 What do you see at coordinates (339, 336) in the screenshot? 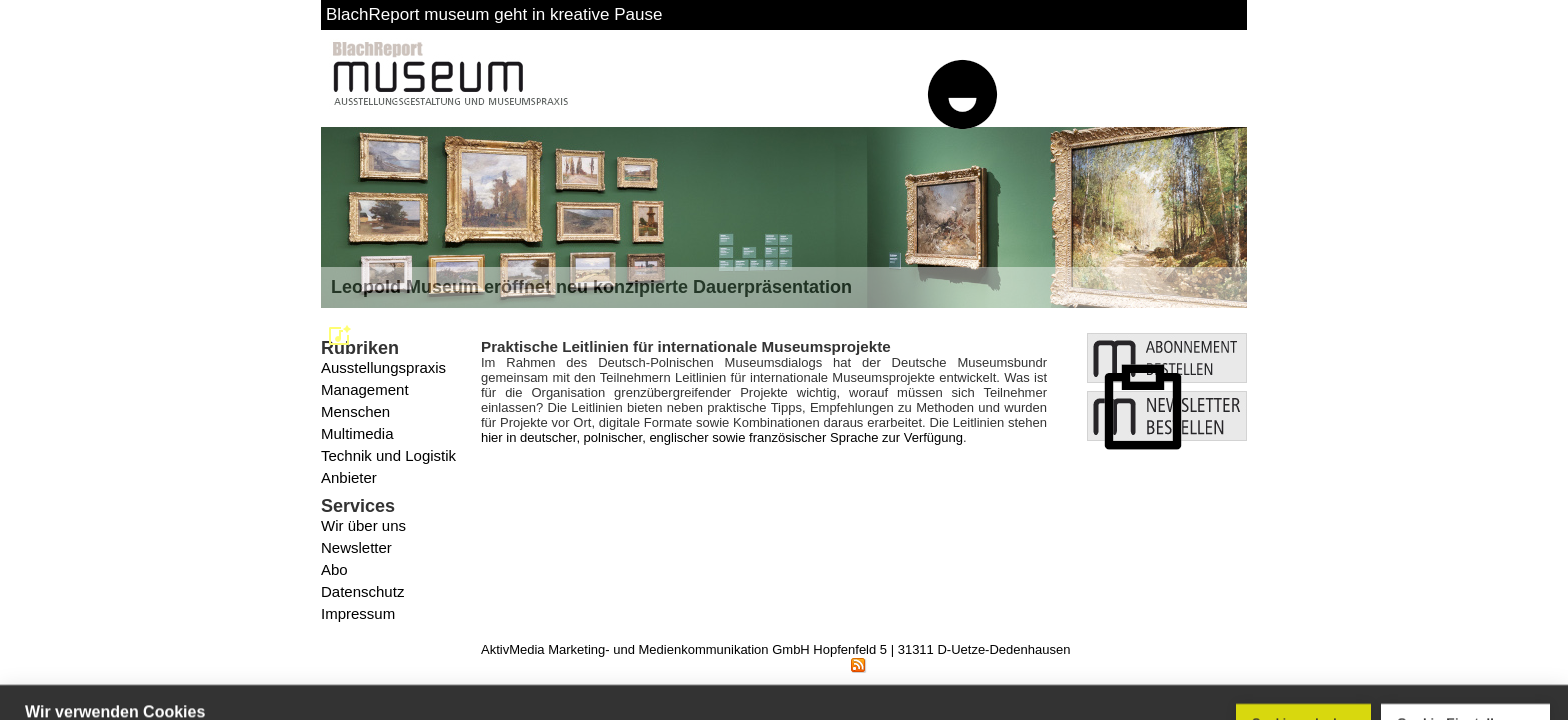
I see `ai-powered music or audio generation` at bounding box center [339, 336].